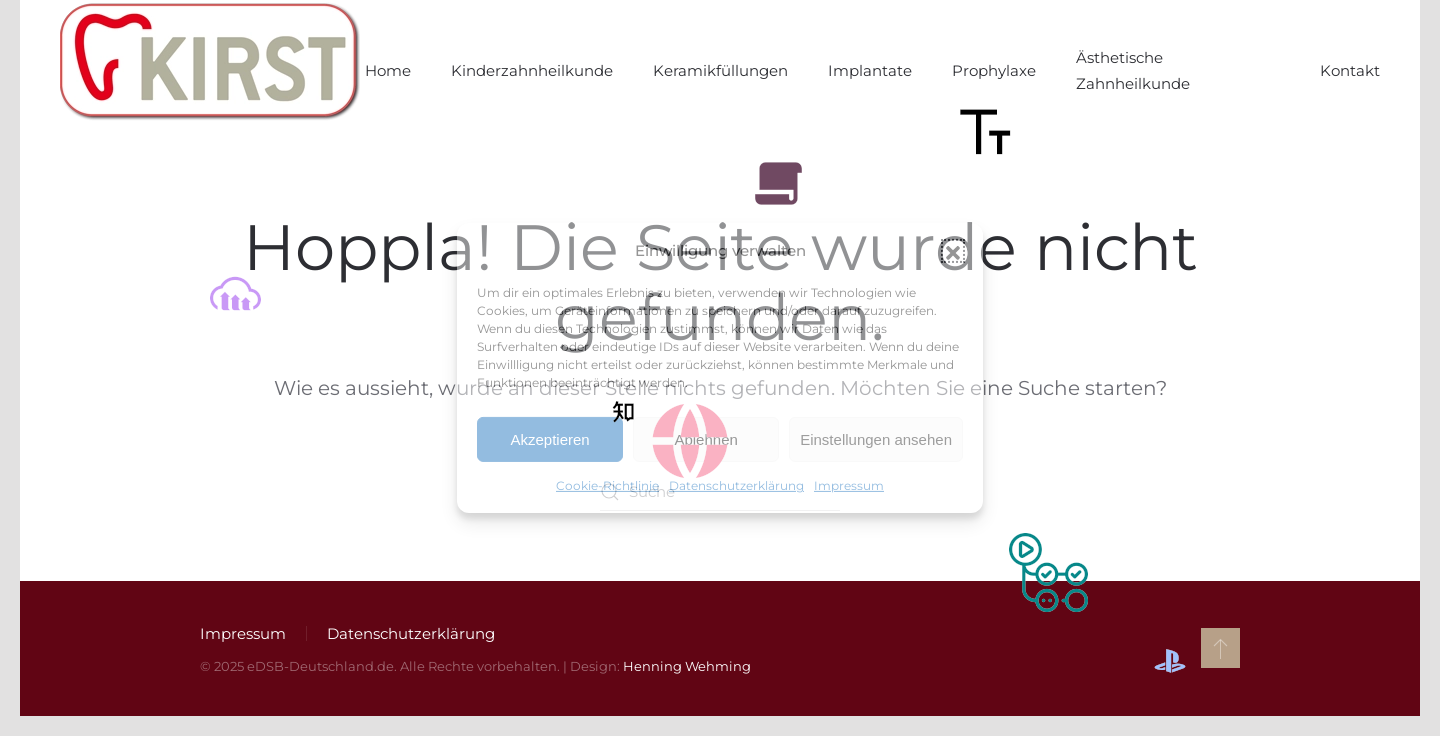  Describe the element at coordinates (1048, 572) in the screenshot. I see `github actions workflow automation logo` at that location.